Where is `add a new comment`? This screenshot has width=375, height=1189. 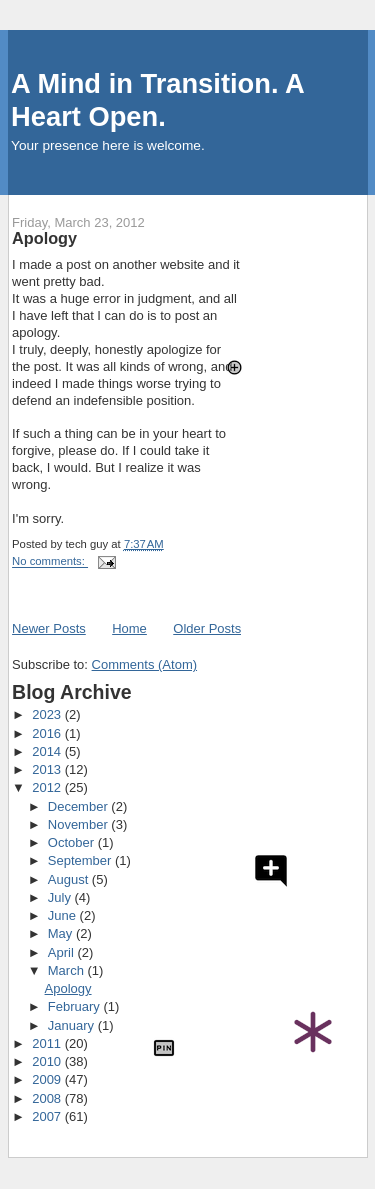
add a new comment is located at coordinates (271, 871).